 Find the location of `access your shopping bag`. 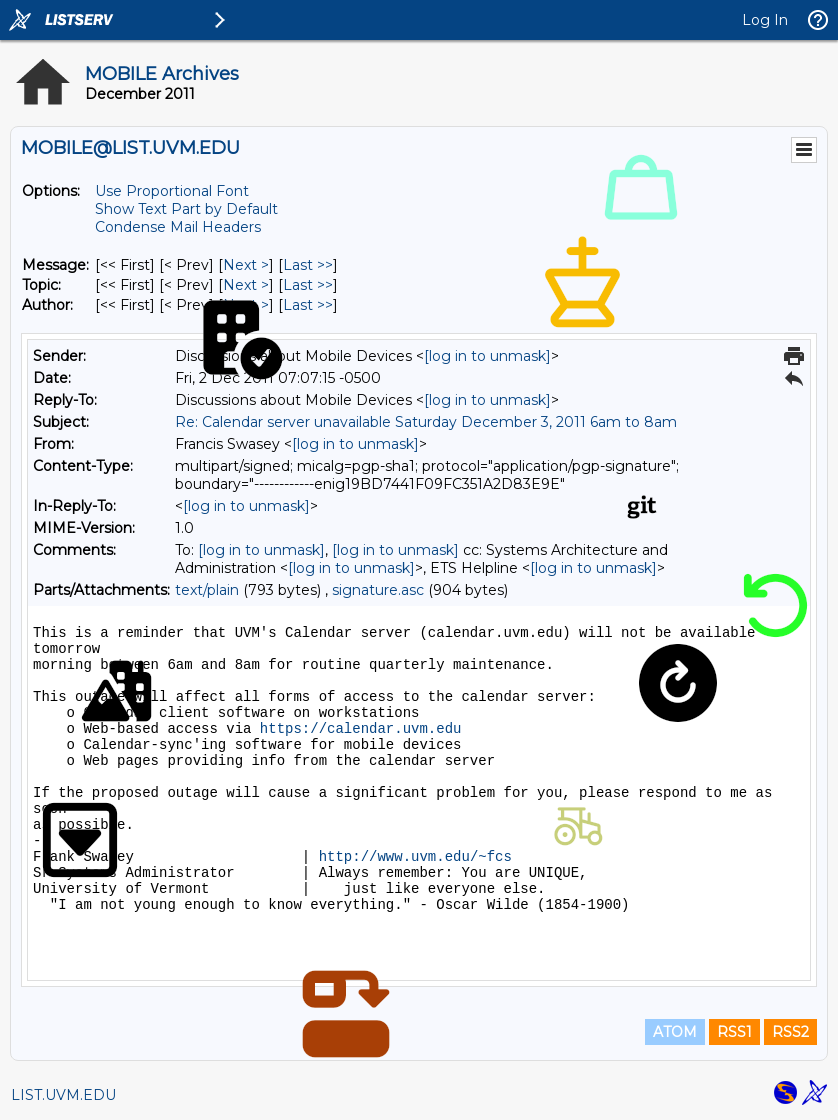

access your shopping bag is located at coordinates (641, 191).